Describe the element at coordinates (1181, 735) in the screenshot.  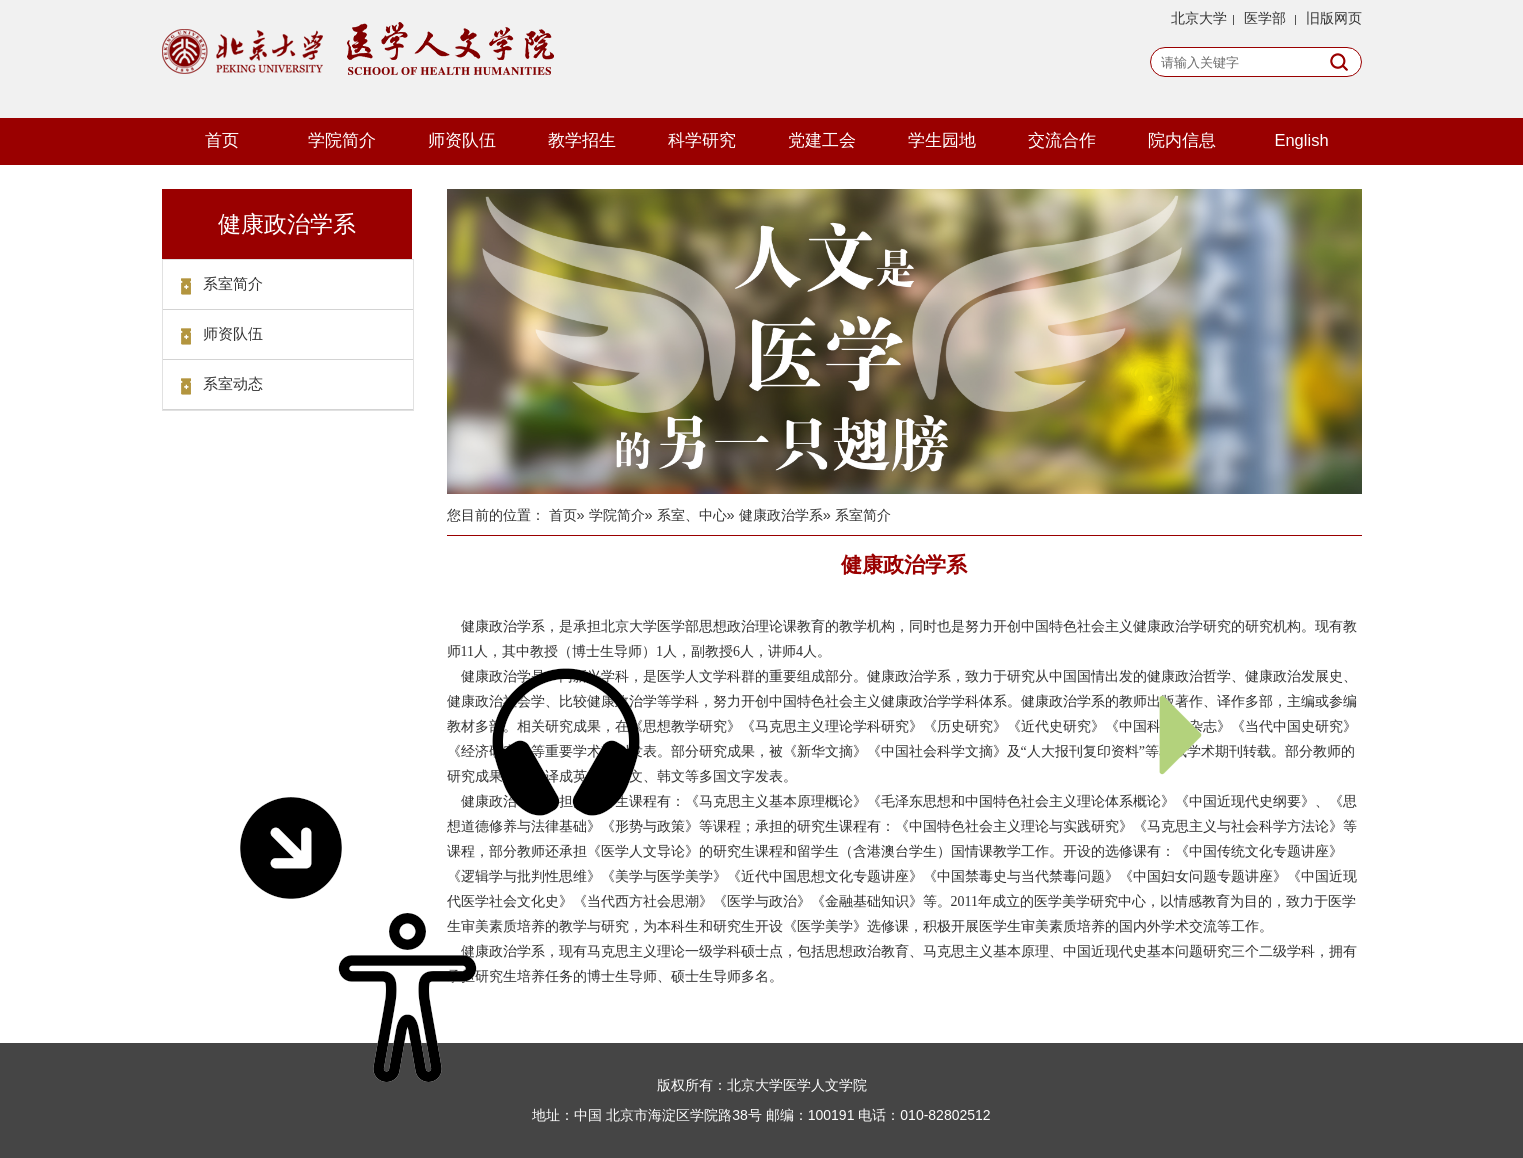
I see `play media or start playback` at that location.